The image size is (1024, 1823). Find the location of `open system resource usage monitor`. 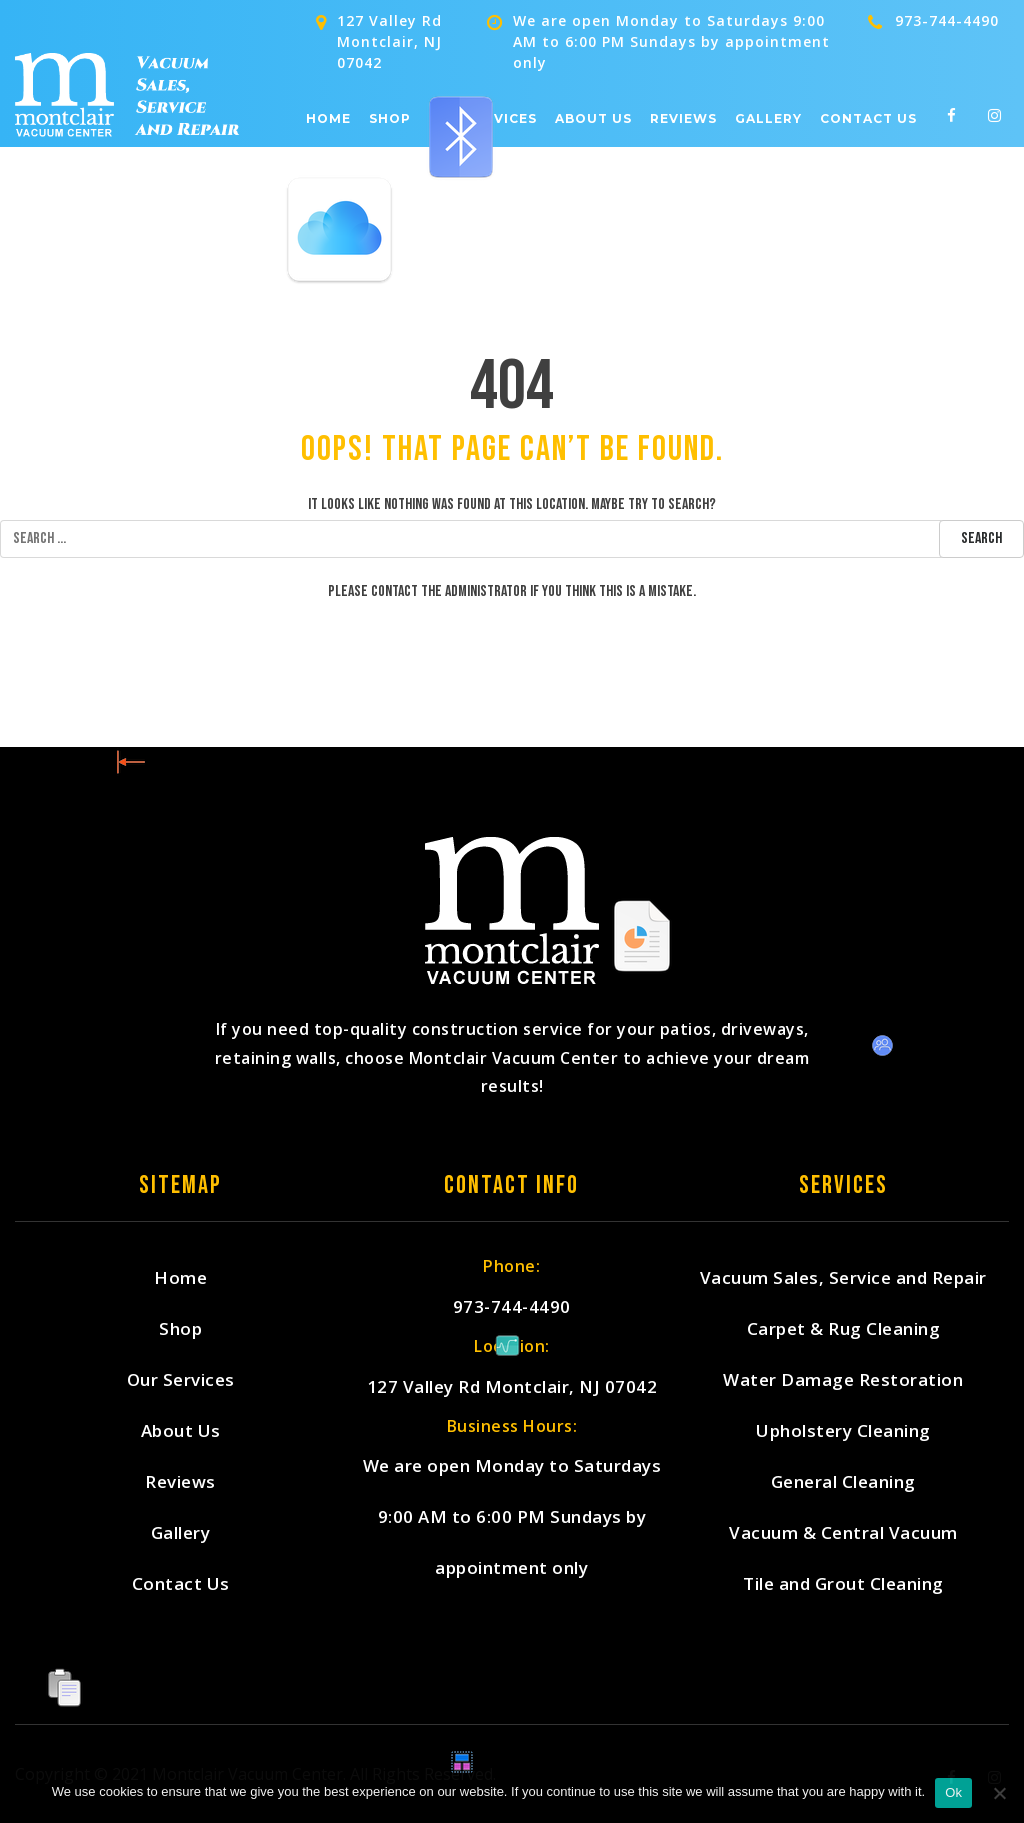

open system resource usage monitor is located at coordinates (507, 1345).